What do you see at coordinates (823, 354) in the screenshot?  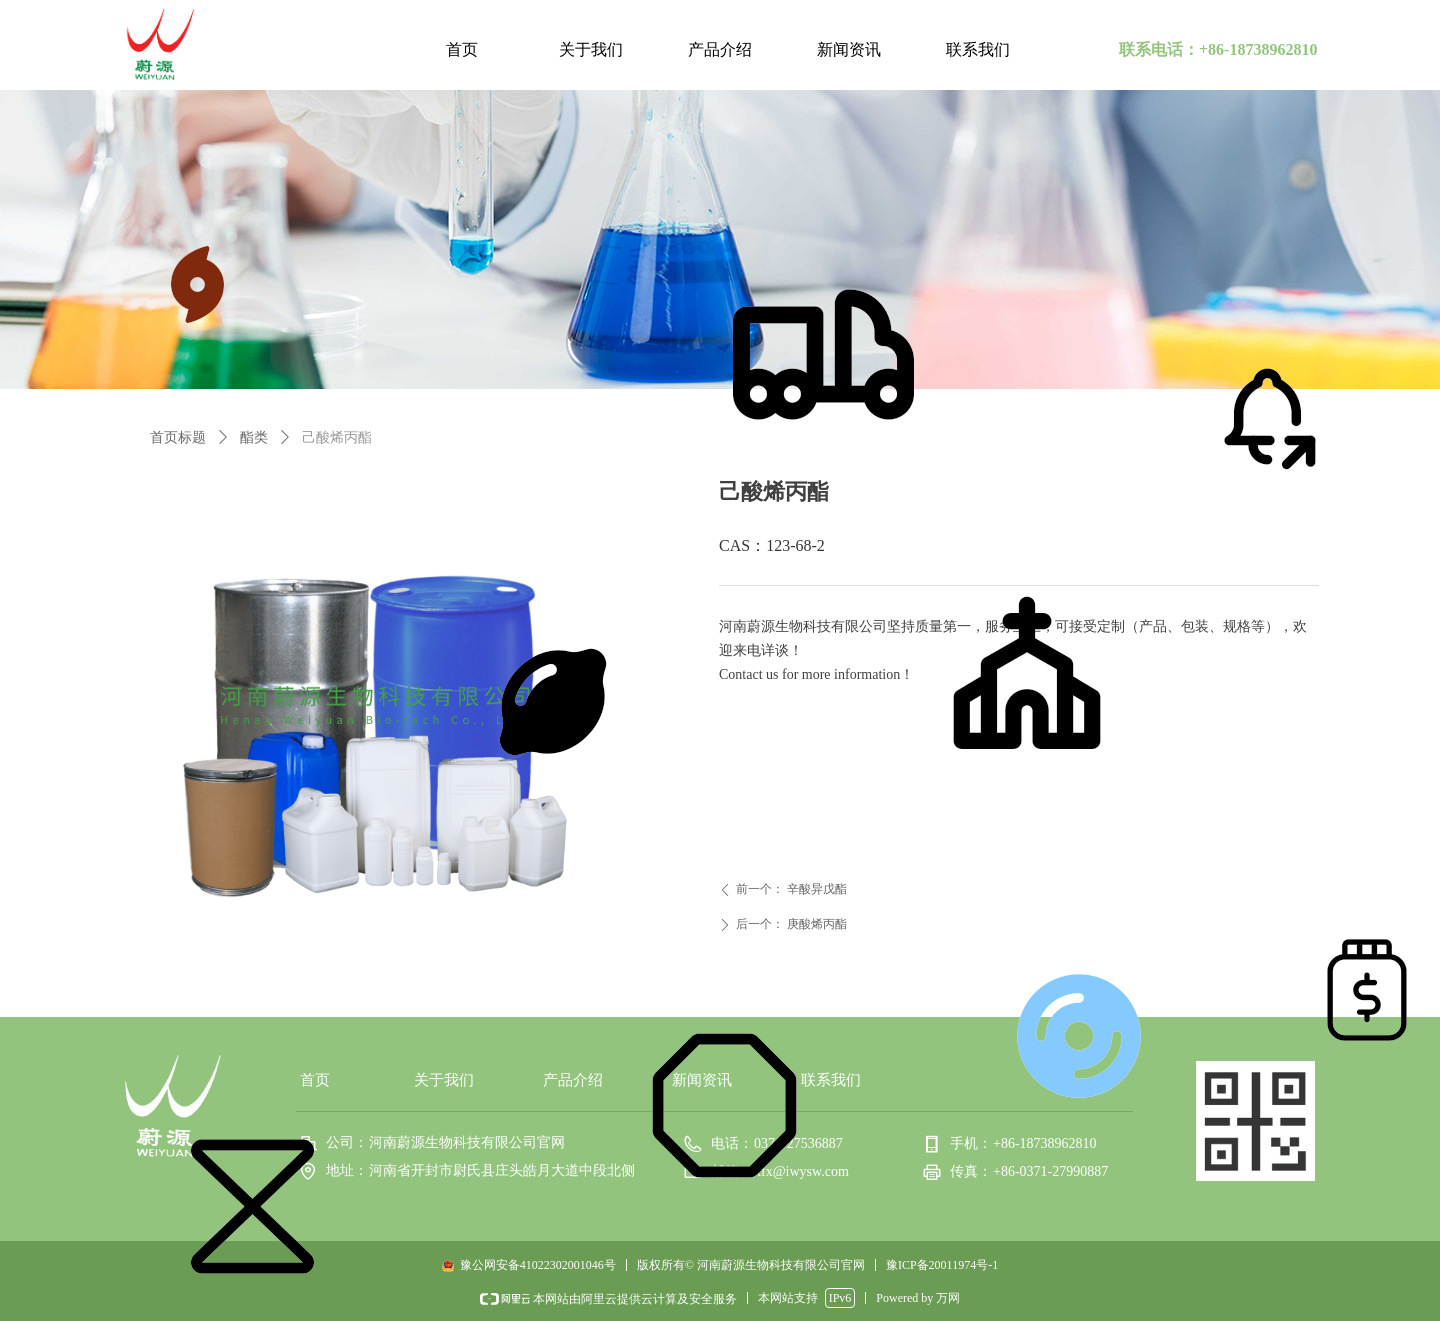 I see `track shipping or delivery status` at bounding box center [823, 354].